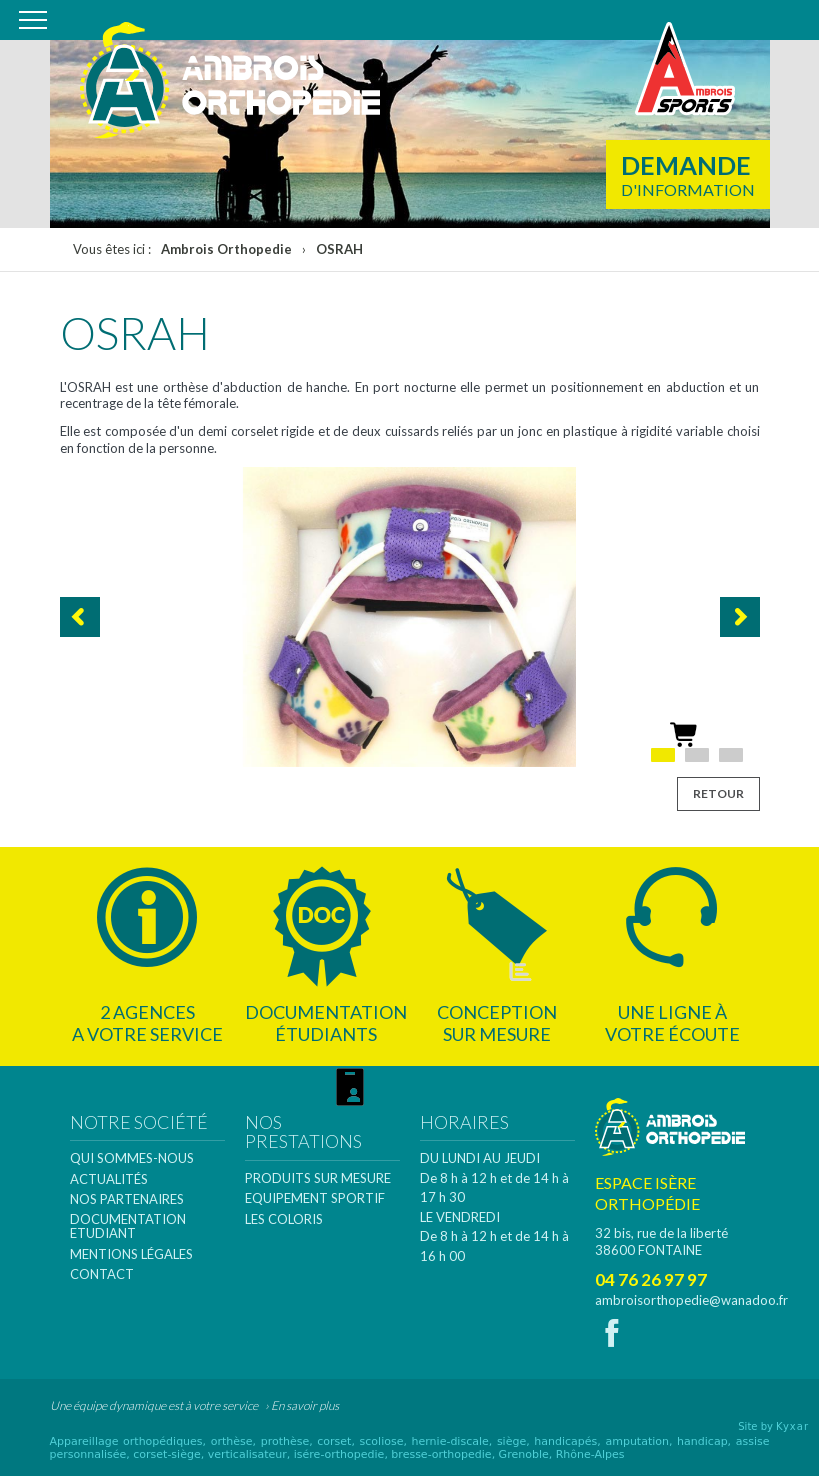 The width and height of the screenshot is (819, 1476). What do you see at coordinates (350, 1087) in the screenshot?
I see `view your profile or identification details` at bounding box center [350, 1087].